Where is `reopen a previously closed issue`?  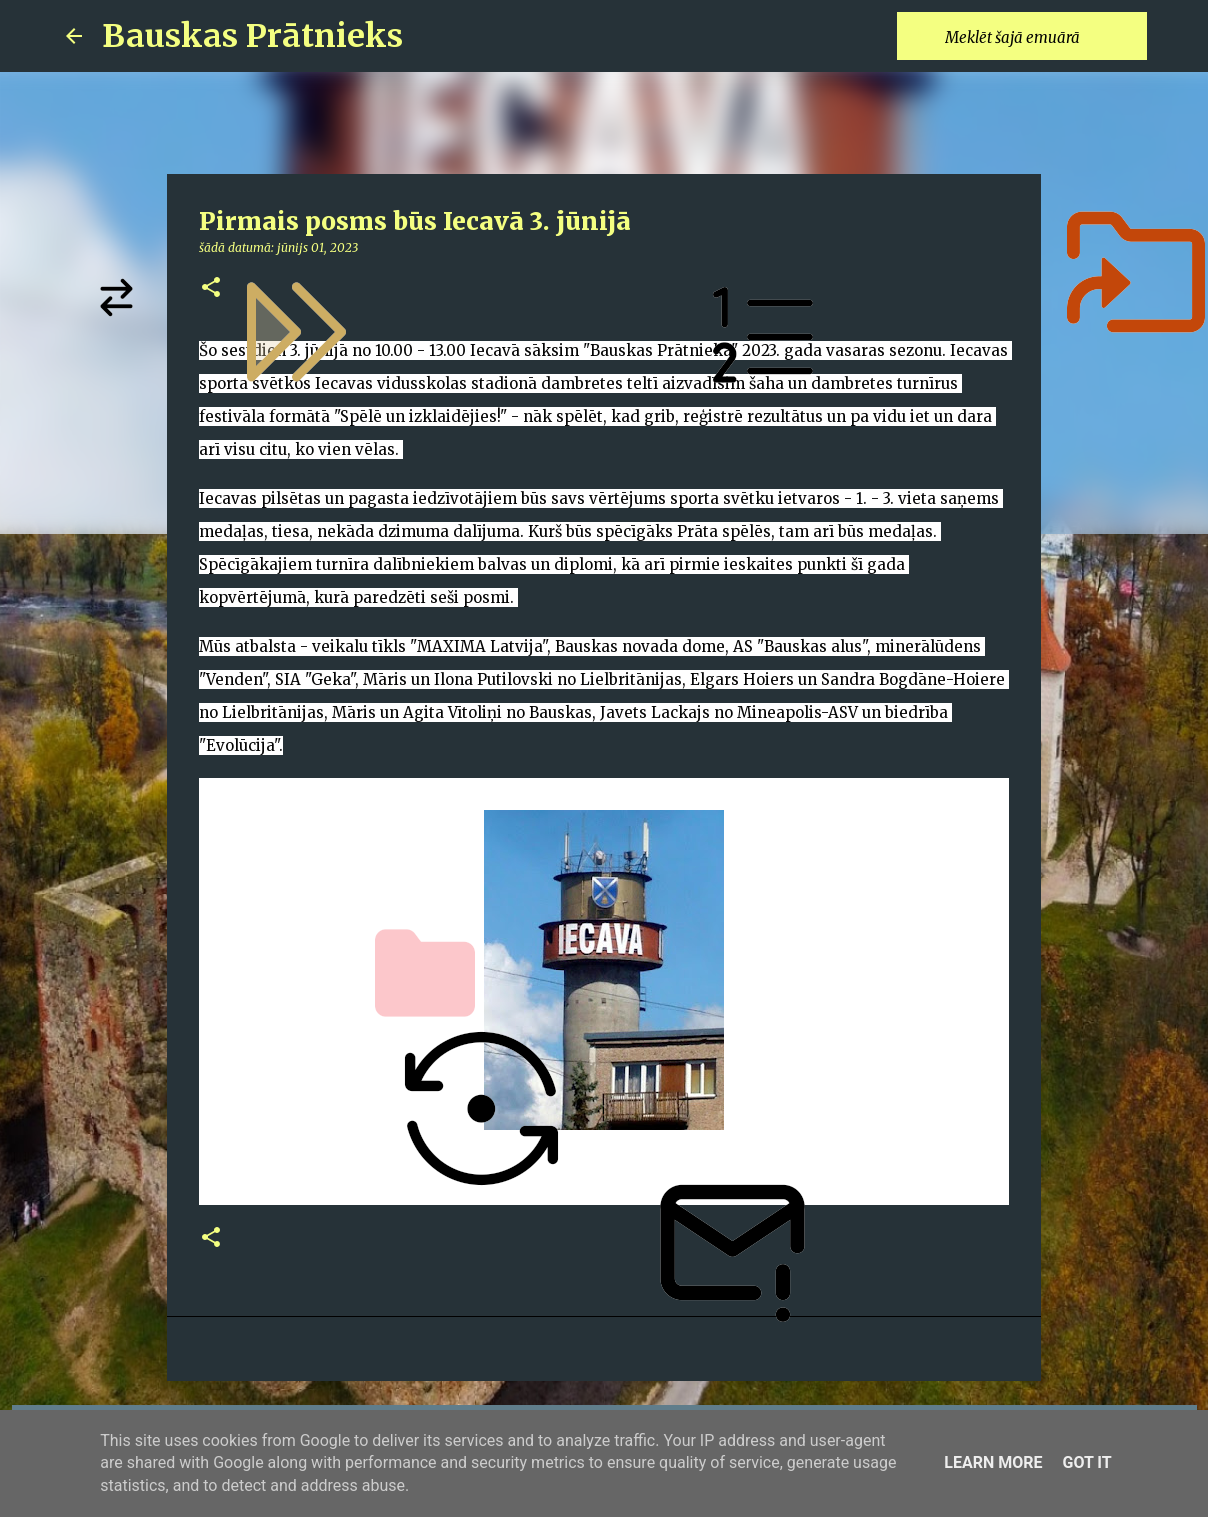
reopen a previously closed issue is located at coordinates (481, 1108).